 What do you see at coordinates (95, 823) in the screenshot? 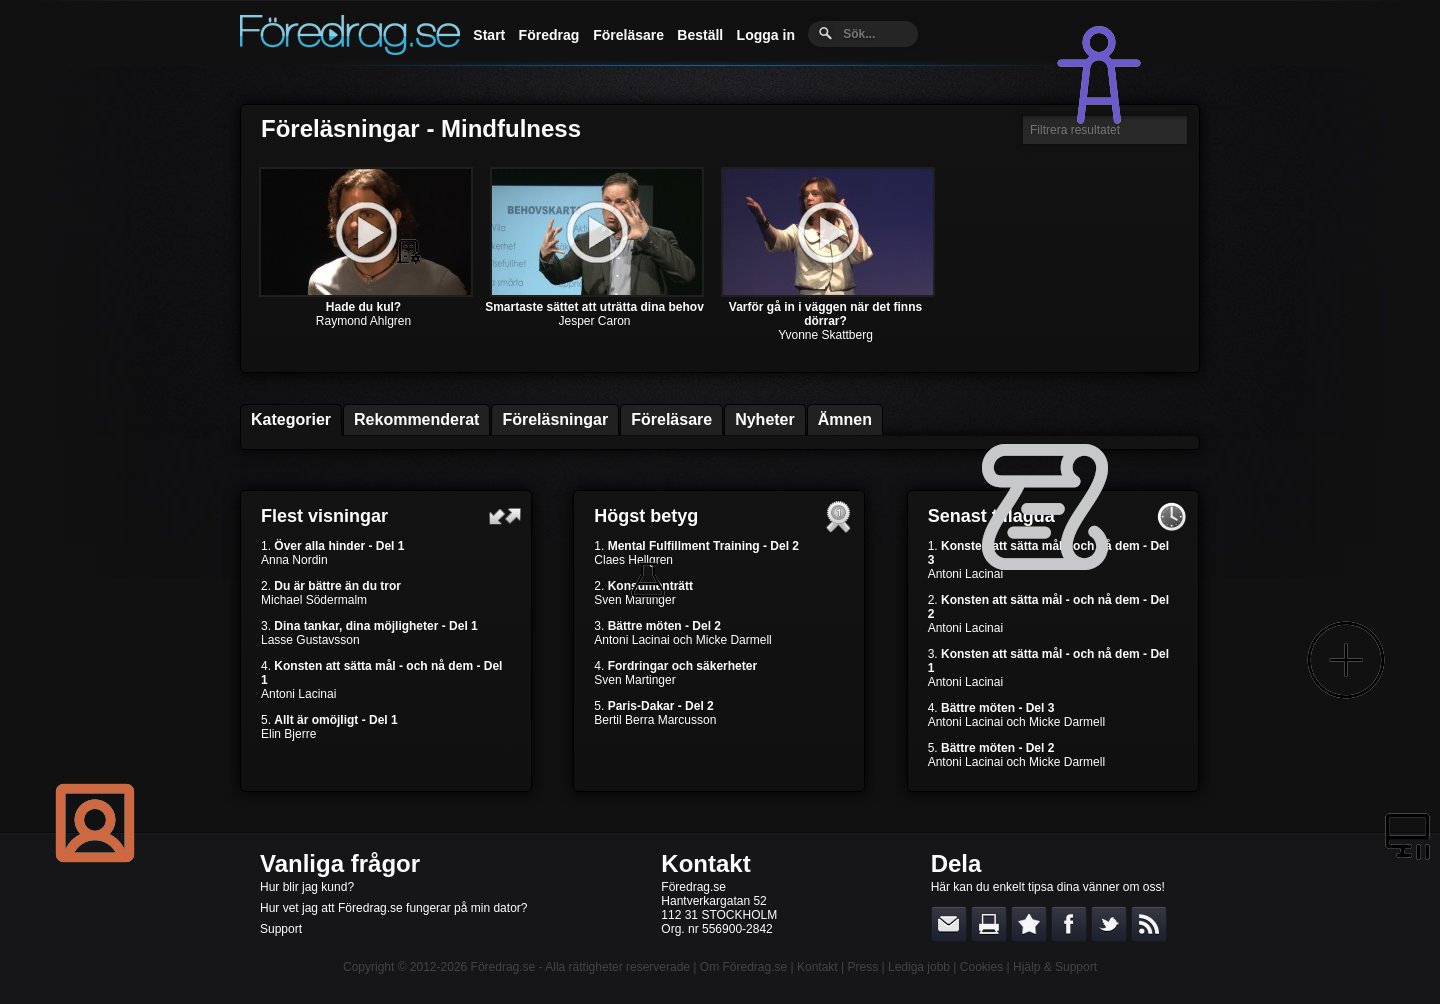
I see `view user profile` at bounding box center [95, 823].